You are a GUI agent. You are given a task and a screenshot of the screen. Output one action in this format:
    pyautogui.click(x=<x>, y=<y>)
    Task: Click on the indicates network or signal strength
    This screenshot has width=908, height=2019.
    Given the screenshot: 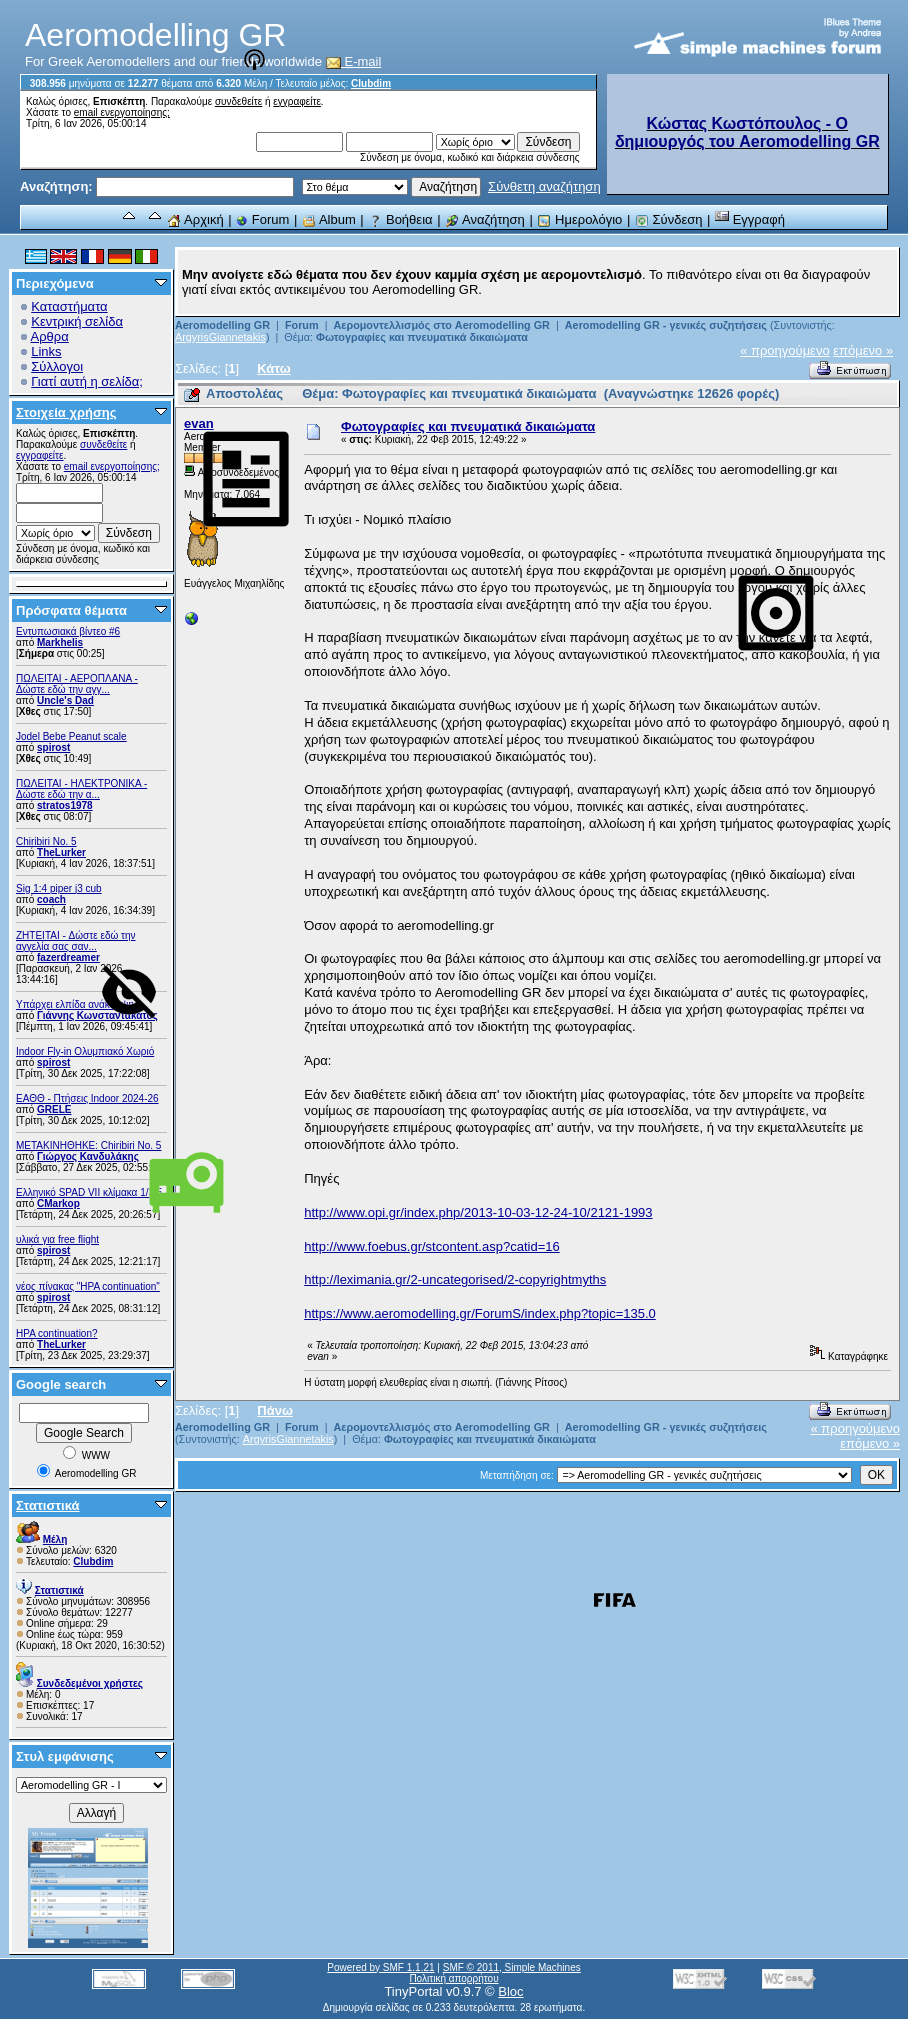 What is the action you would take?
    pyautogui.click(x=254, y=59)
    